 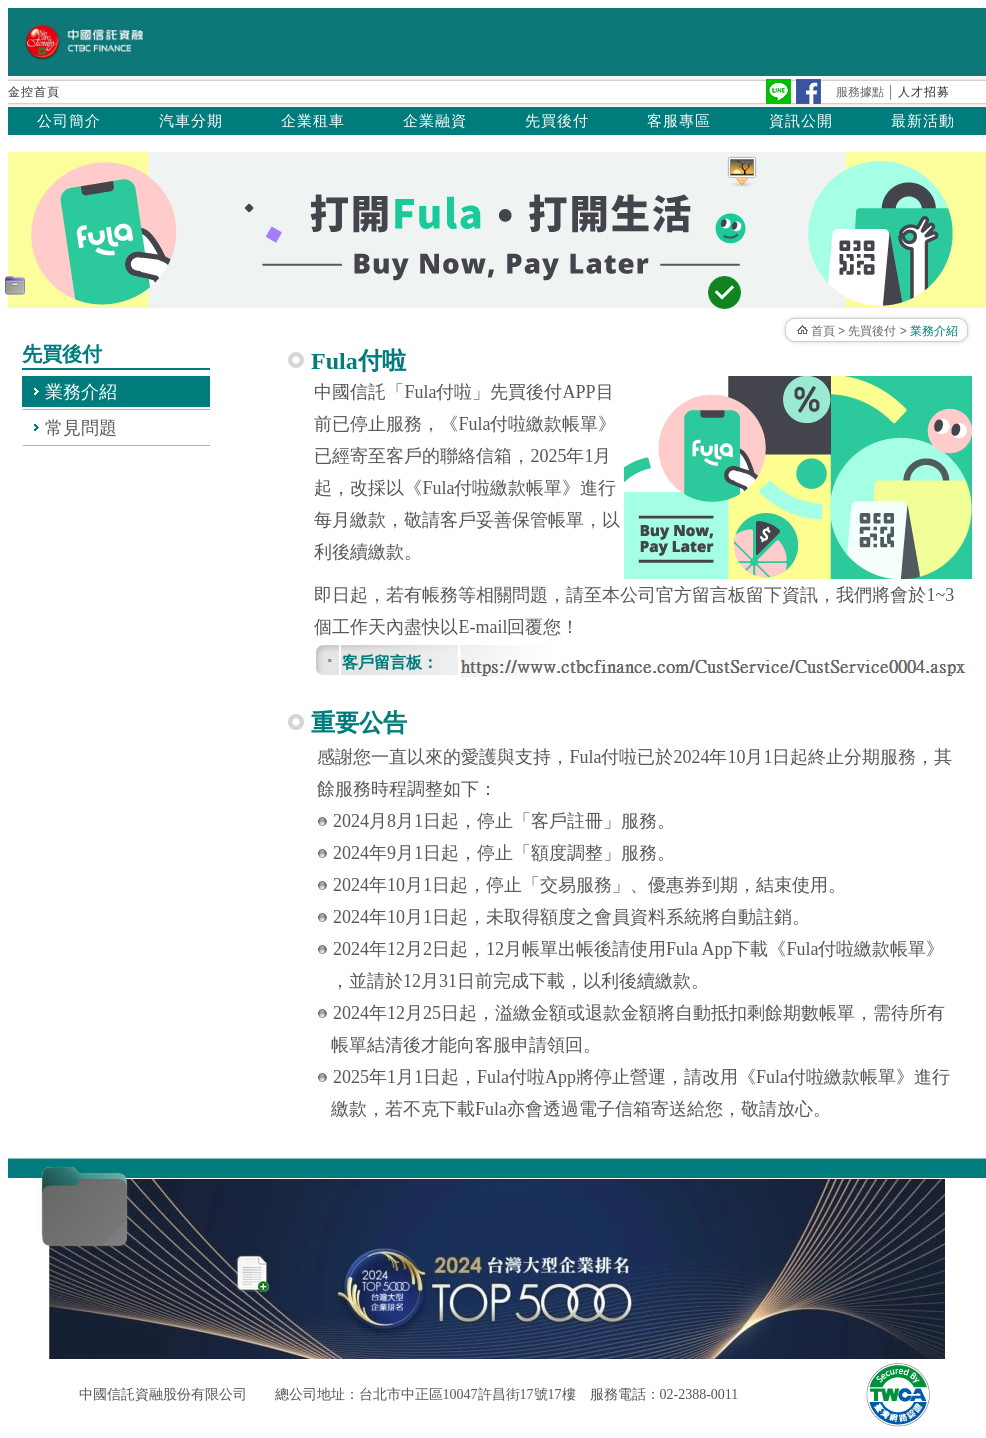 I want to click on open the file manager application, so click(x=15, y=285).